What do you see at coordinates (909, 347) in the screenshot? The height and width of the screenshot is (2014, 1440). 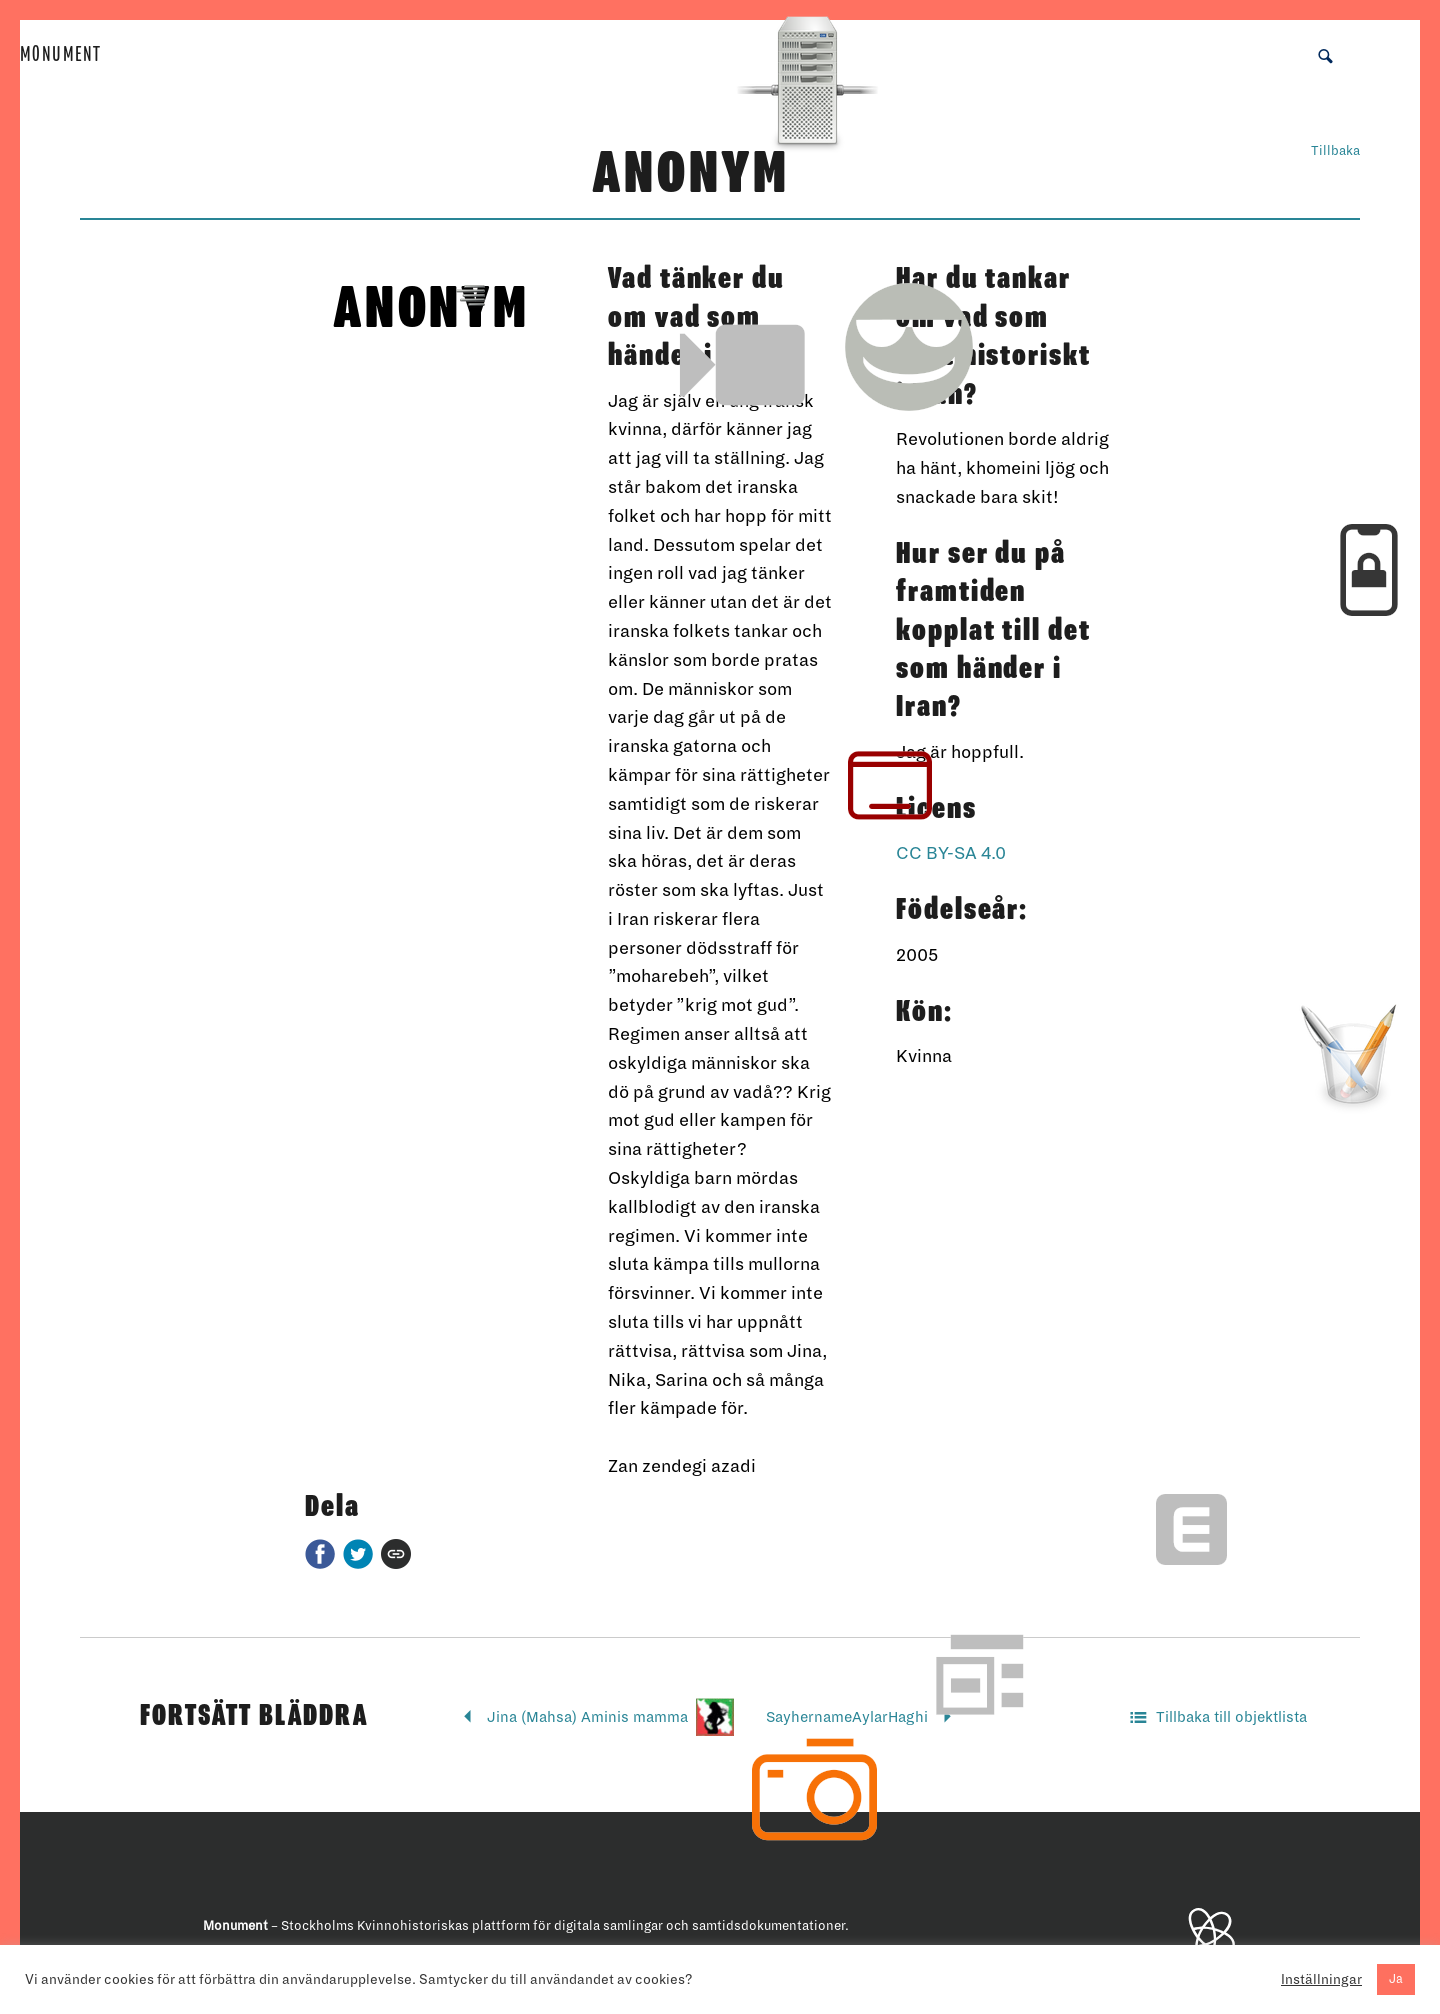 I see `react with a cool or confident emoji` at bounding box center [909, 347].